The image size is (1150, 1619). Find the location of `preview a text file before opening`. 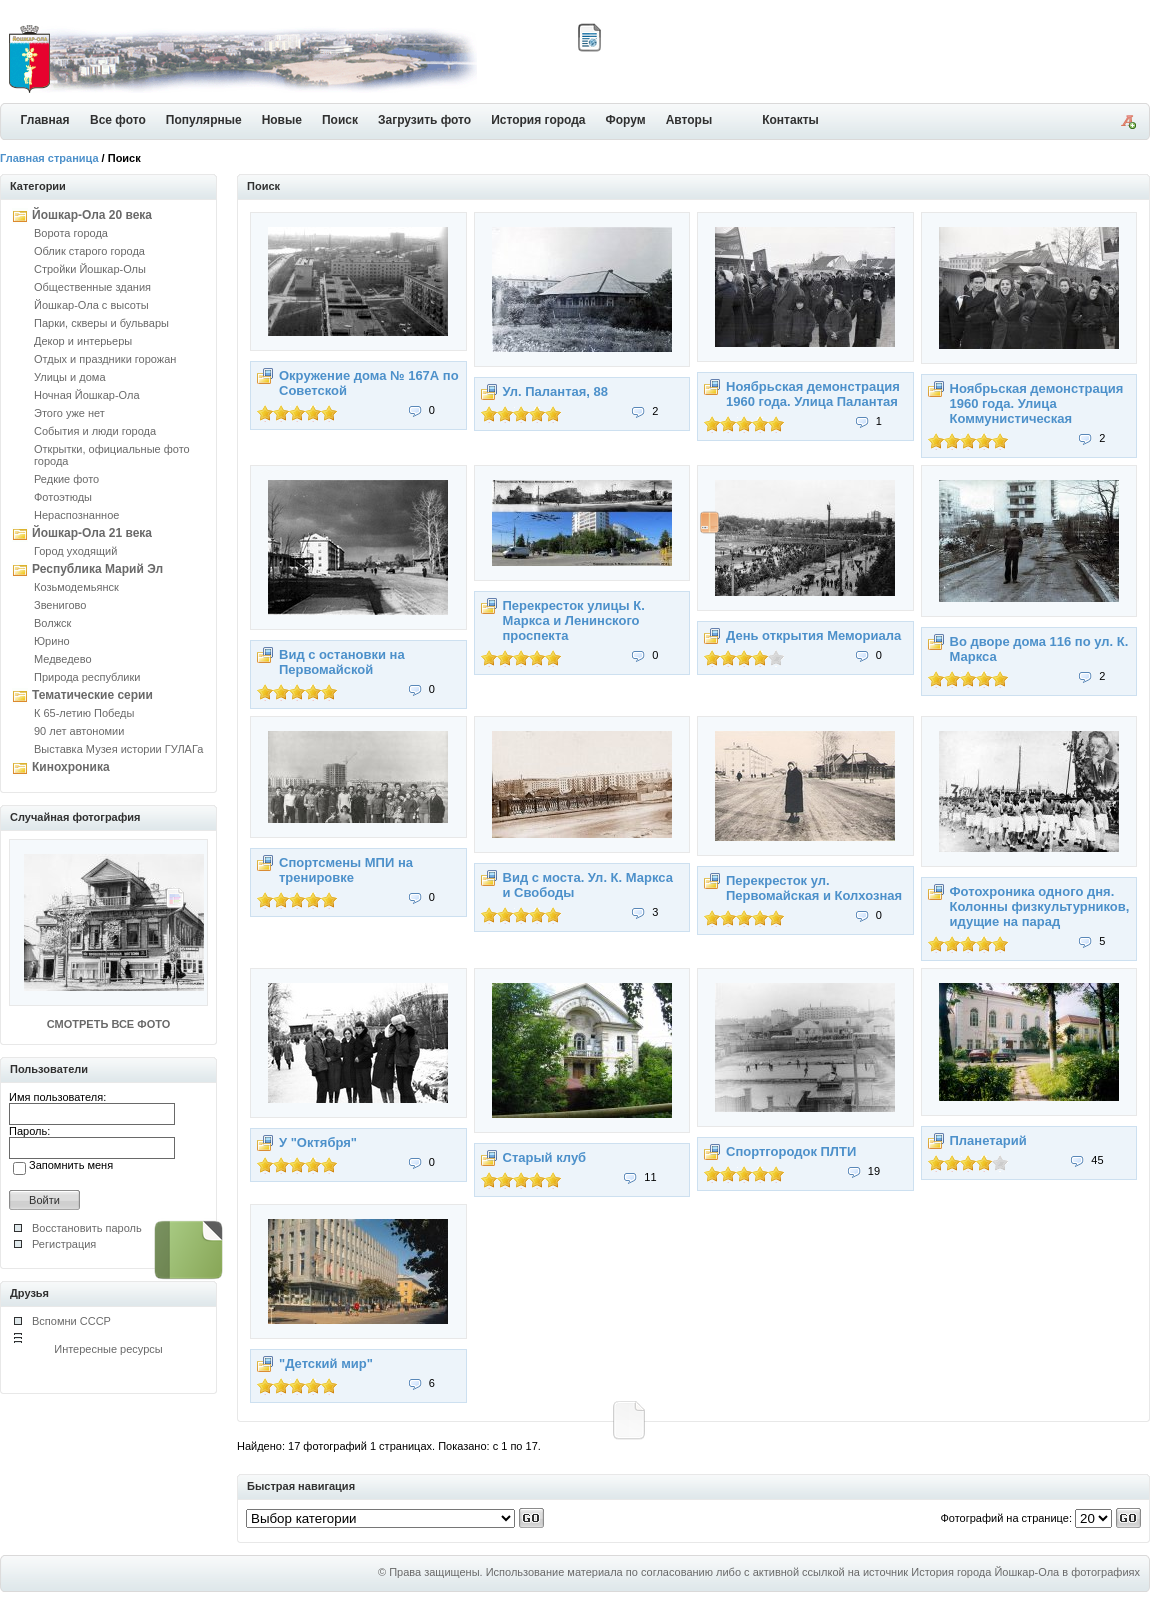

preview a text file before opening is located at coordinates (629, 1420).